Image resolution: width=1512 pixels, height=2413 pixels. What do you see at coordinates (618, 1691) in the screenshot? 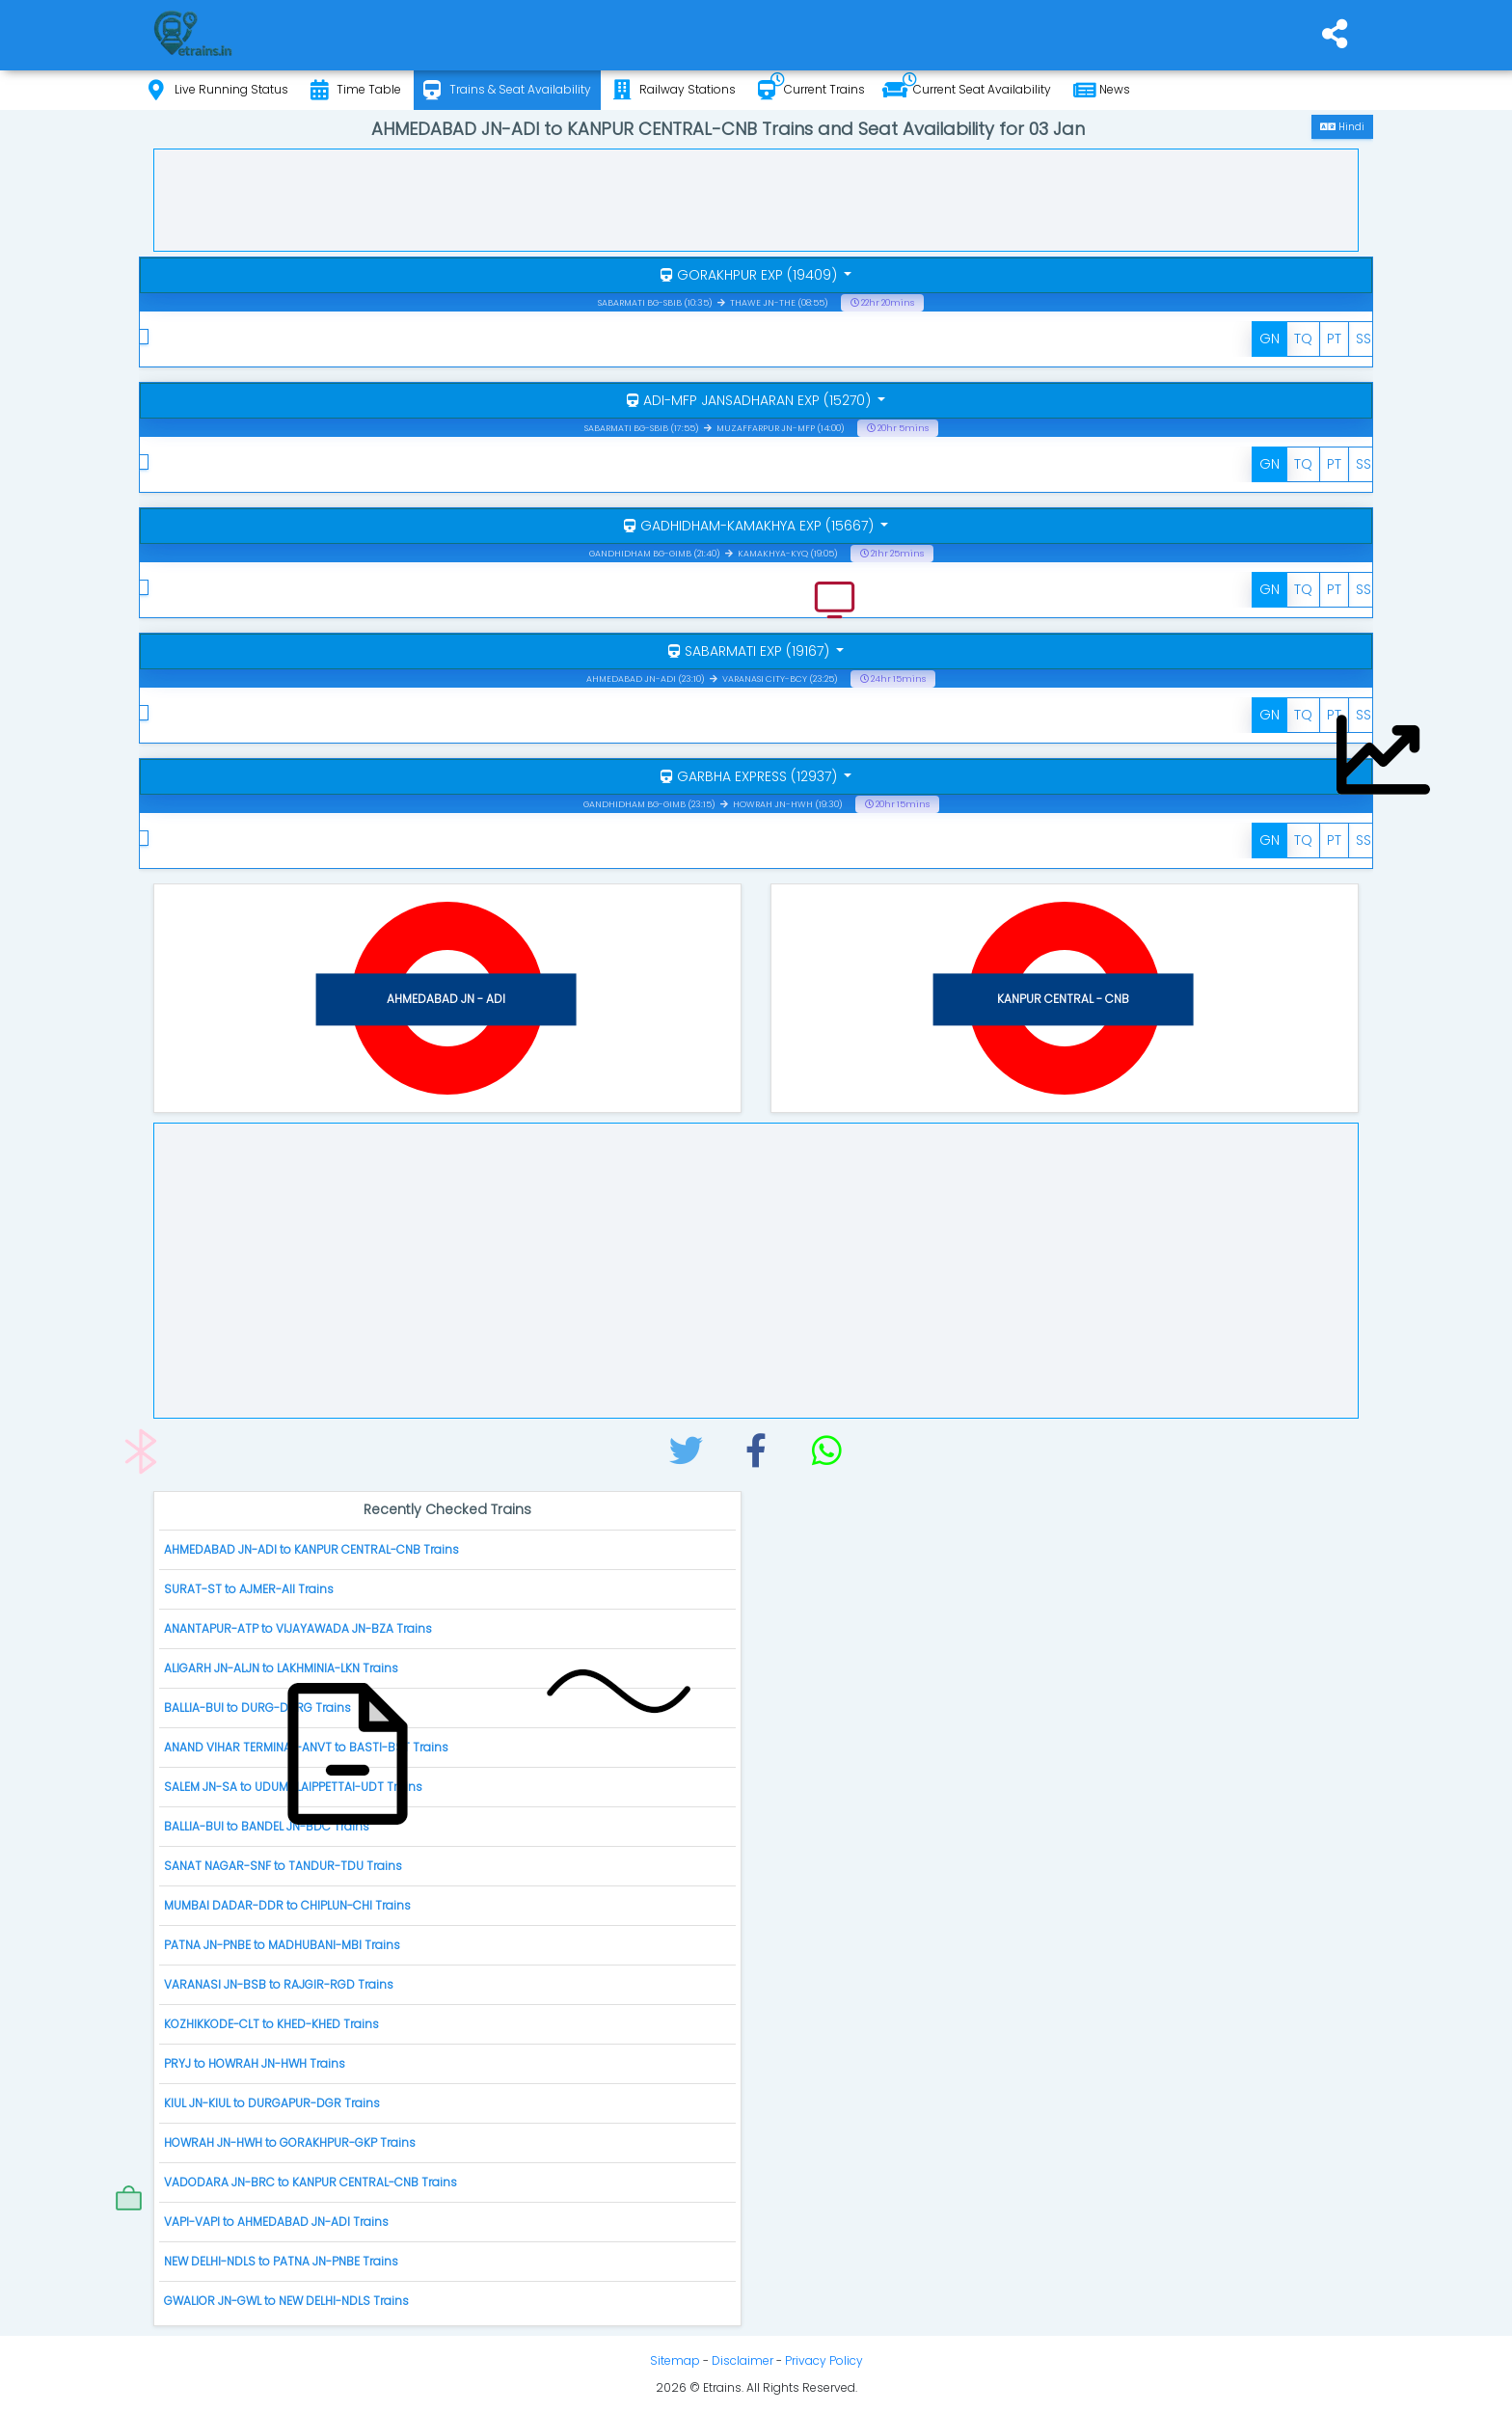
I see `indicates an approximate or estimated value` at bounding box center [618, 1691].